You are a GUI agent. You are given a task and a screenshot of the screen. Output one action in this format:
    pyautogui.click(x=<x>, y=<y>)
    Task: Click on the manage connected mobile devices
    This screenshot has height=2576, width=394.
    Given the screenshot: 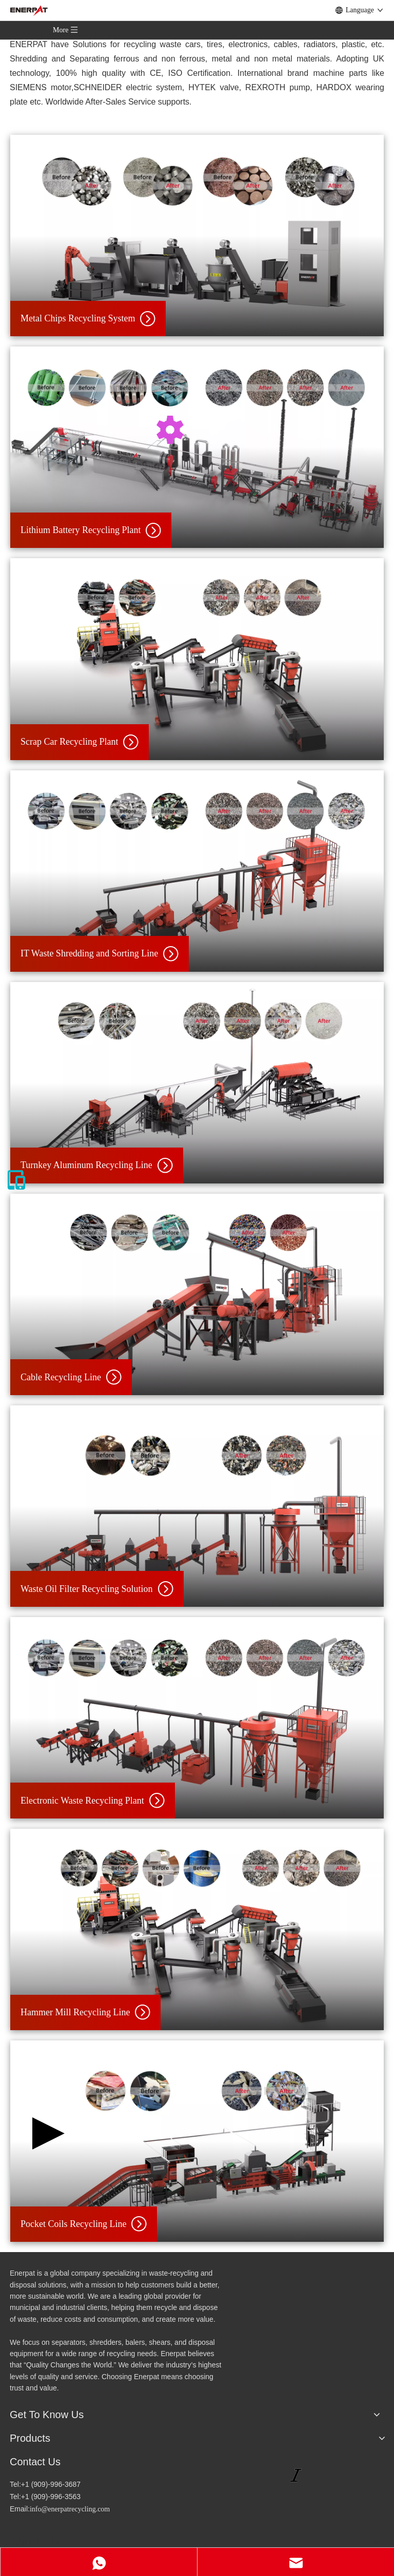 What is the action you would take?
    pyautogui.click(x=16, y=1180)
    